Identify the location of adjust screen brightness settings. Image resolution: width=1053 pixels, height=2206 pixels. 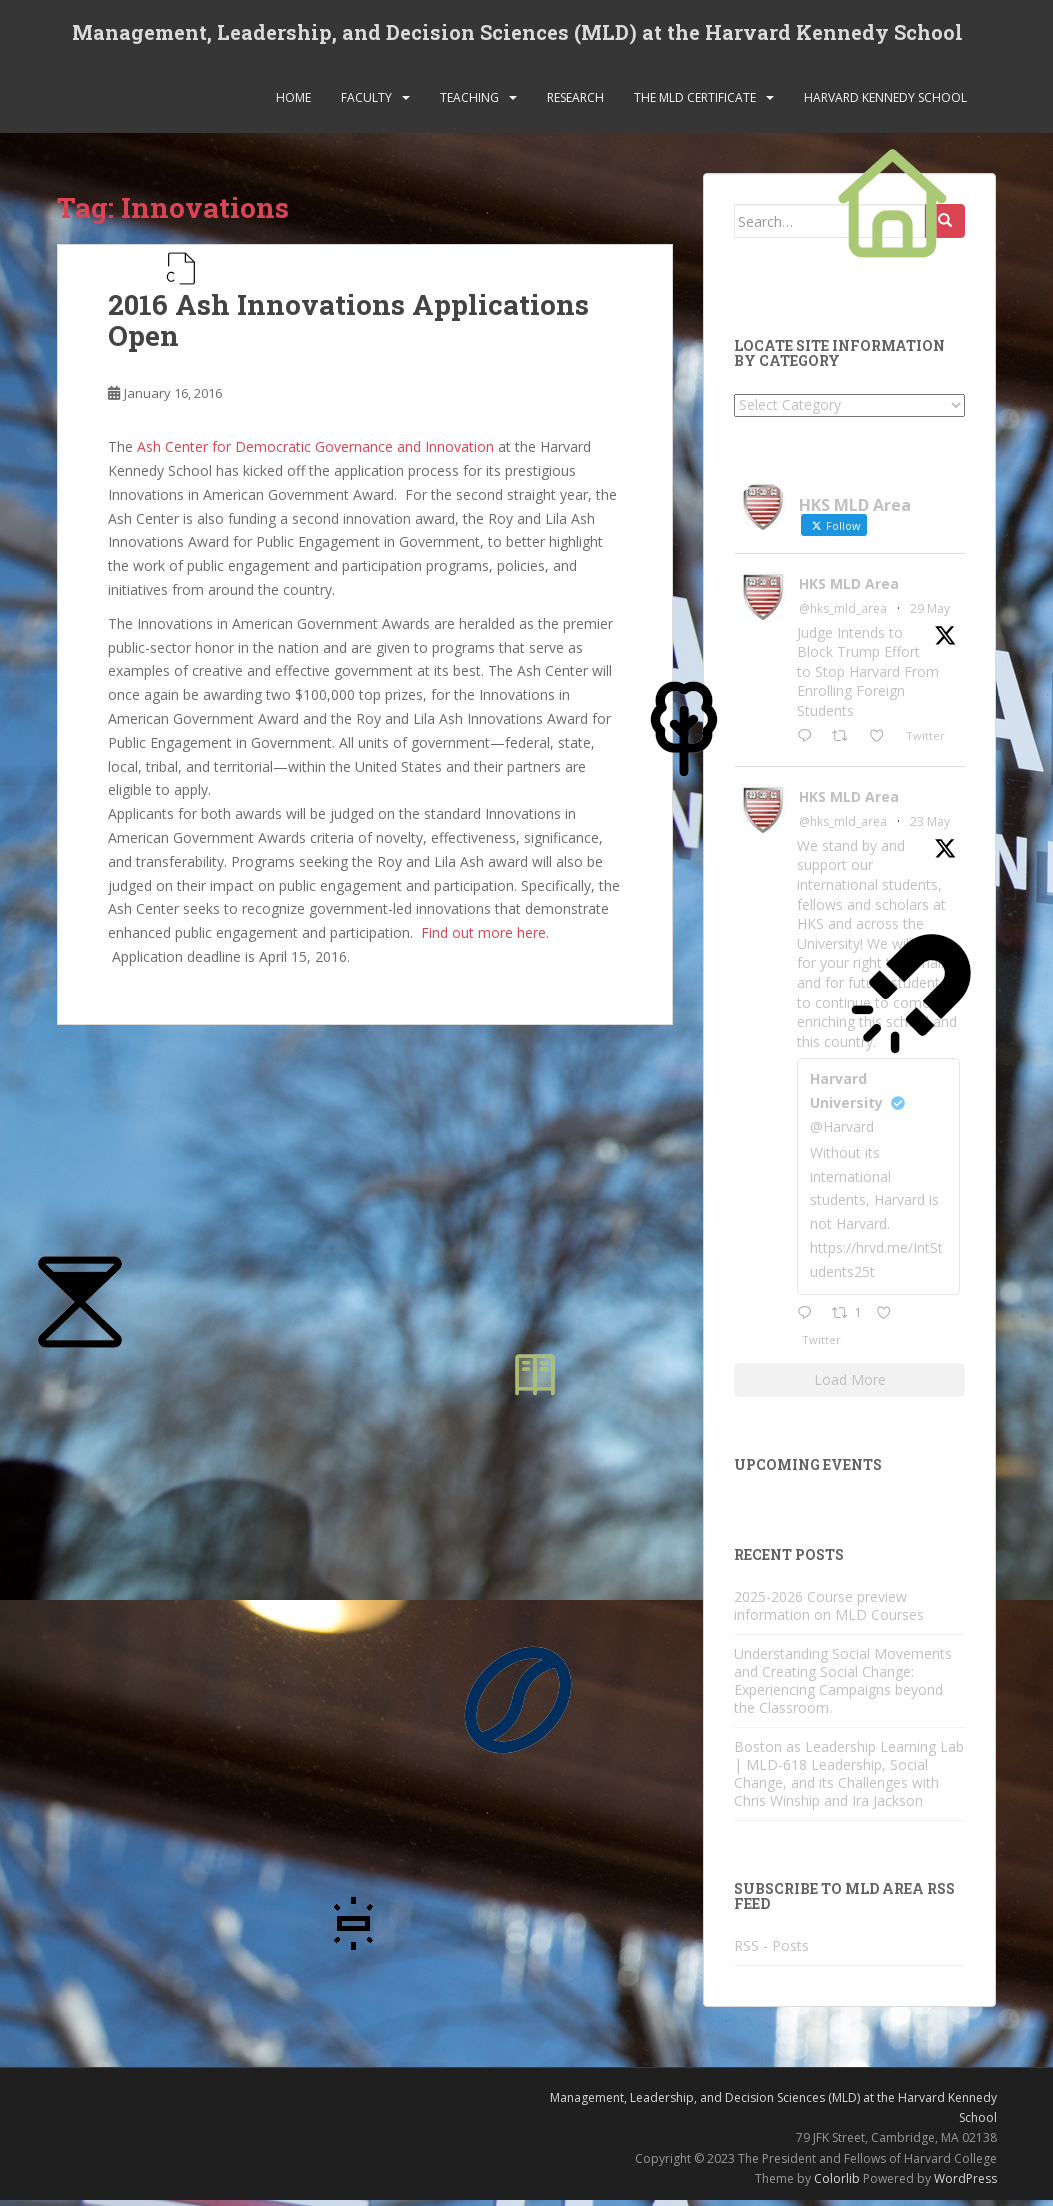
(353, 1923).